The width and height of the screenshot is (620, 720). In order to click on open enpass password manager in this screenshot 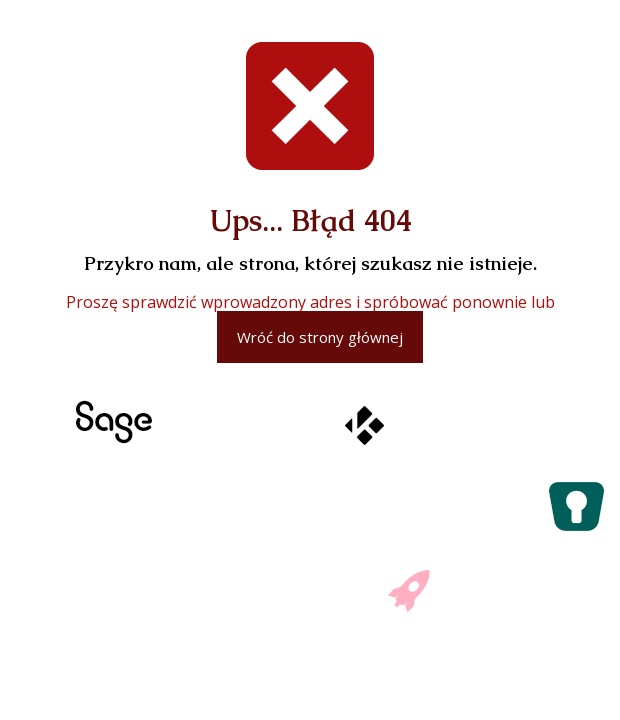, I will do `click(576, 506)`.